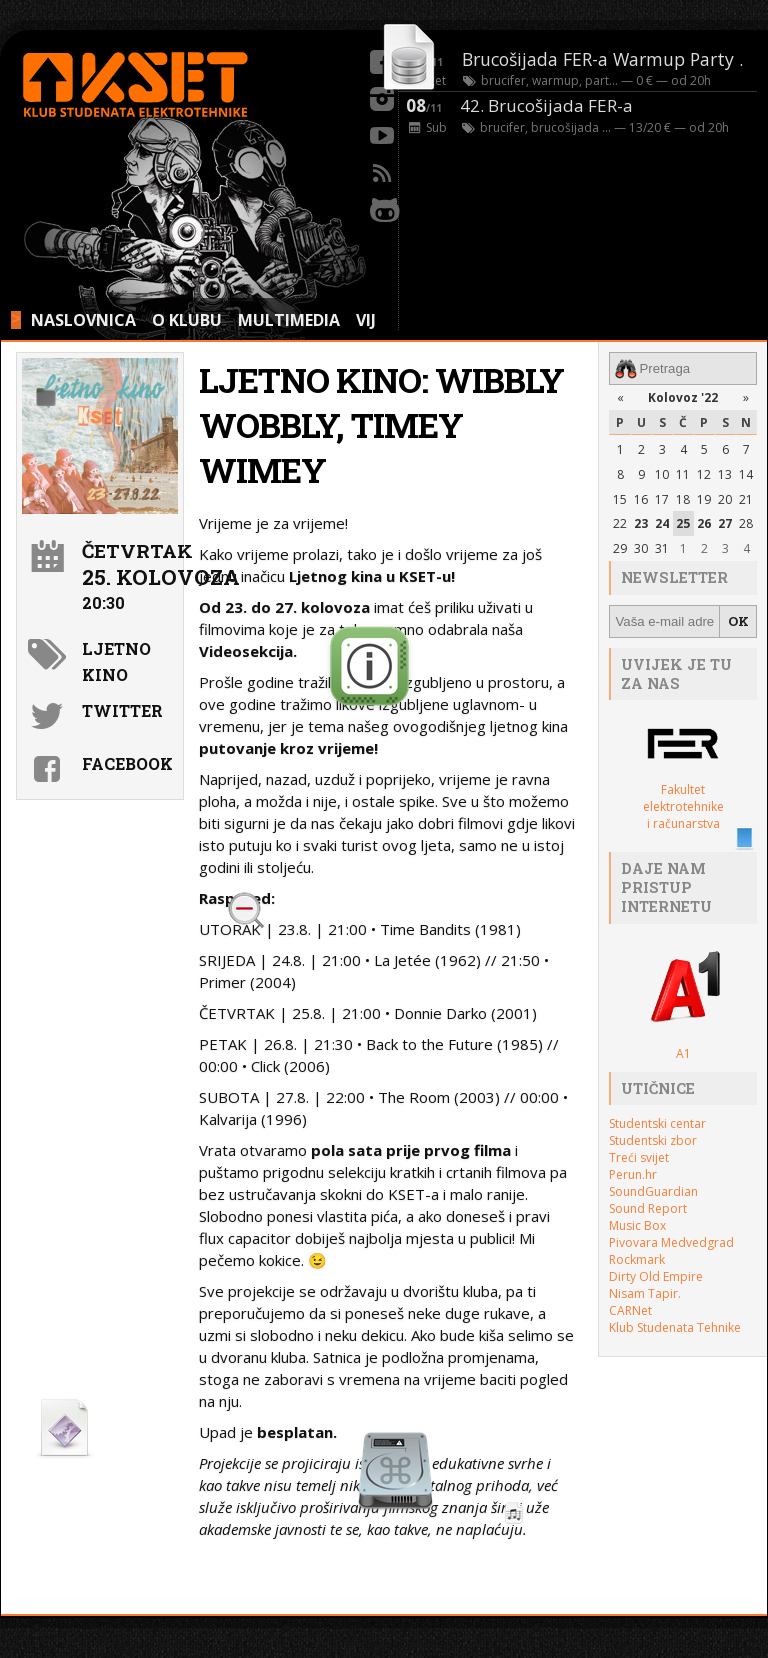 The width and height of the screenshot is (768, 1658). What do you see at coordinates (744, 837) in the screenshot?
I see `indicates a connected iPad Air device` at bounding box center [744, 837].